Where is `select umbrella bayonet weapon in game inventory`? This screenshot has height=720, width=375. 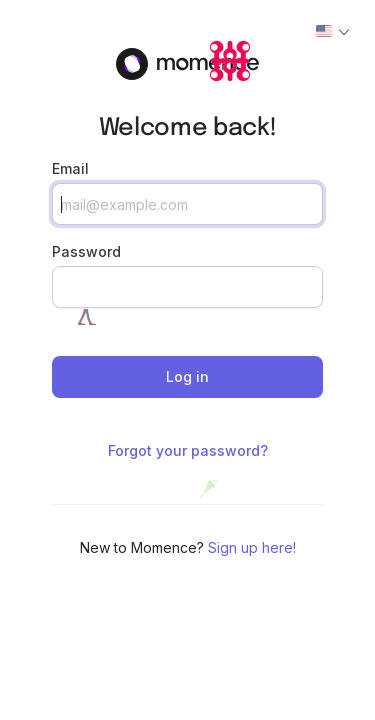 select umbrella bayonet weapon in game inventory is located at coordinates (208, 489).